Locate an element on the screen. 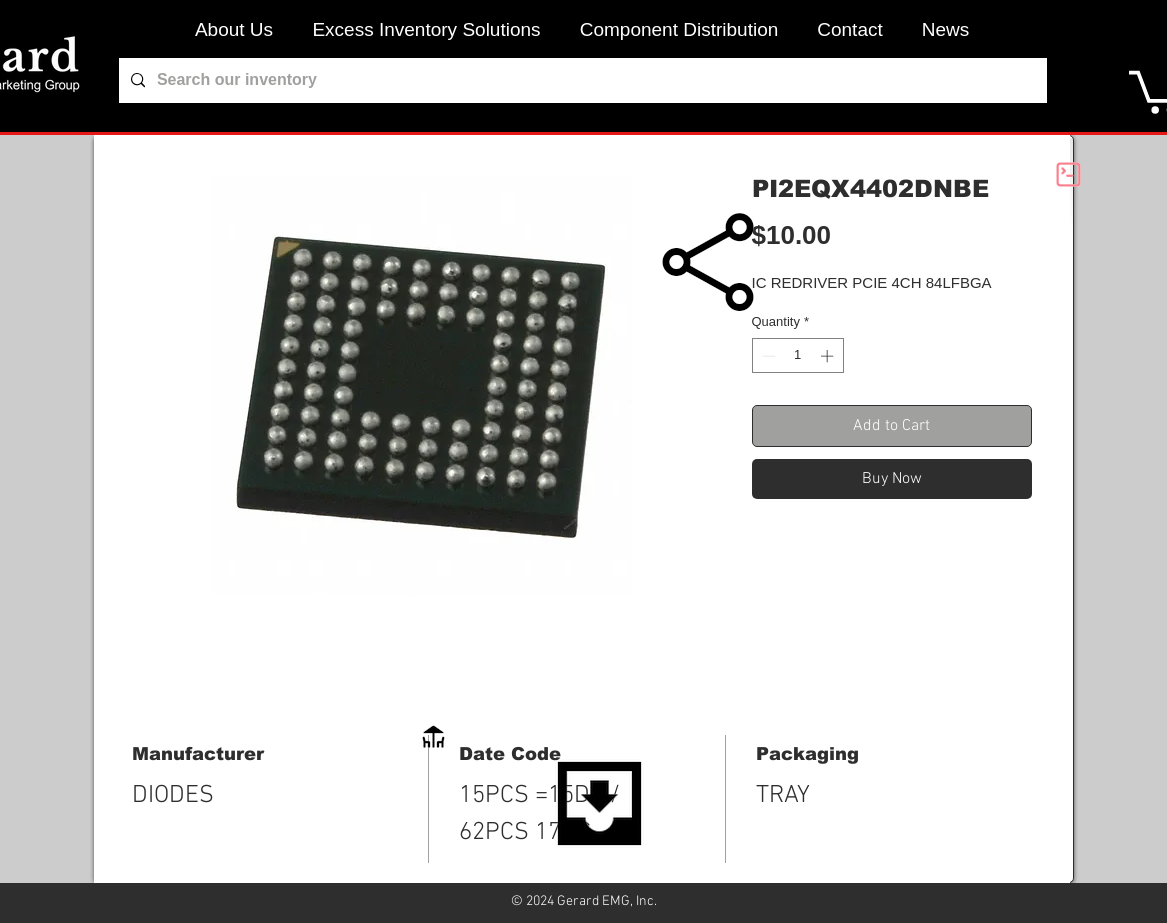  move message to inbox is located at coordinates (599, 803).